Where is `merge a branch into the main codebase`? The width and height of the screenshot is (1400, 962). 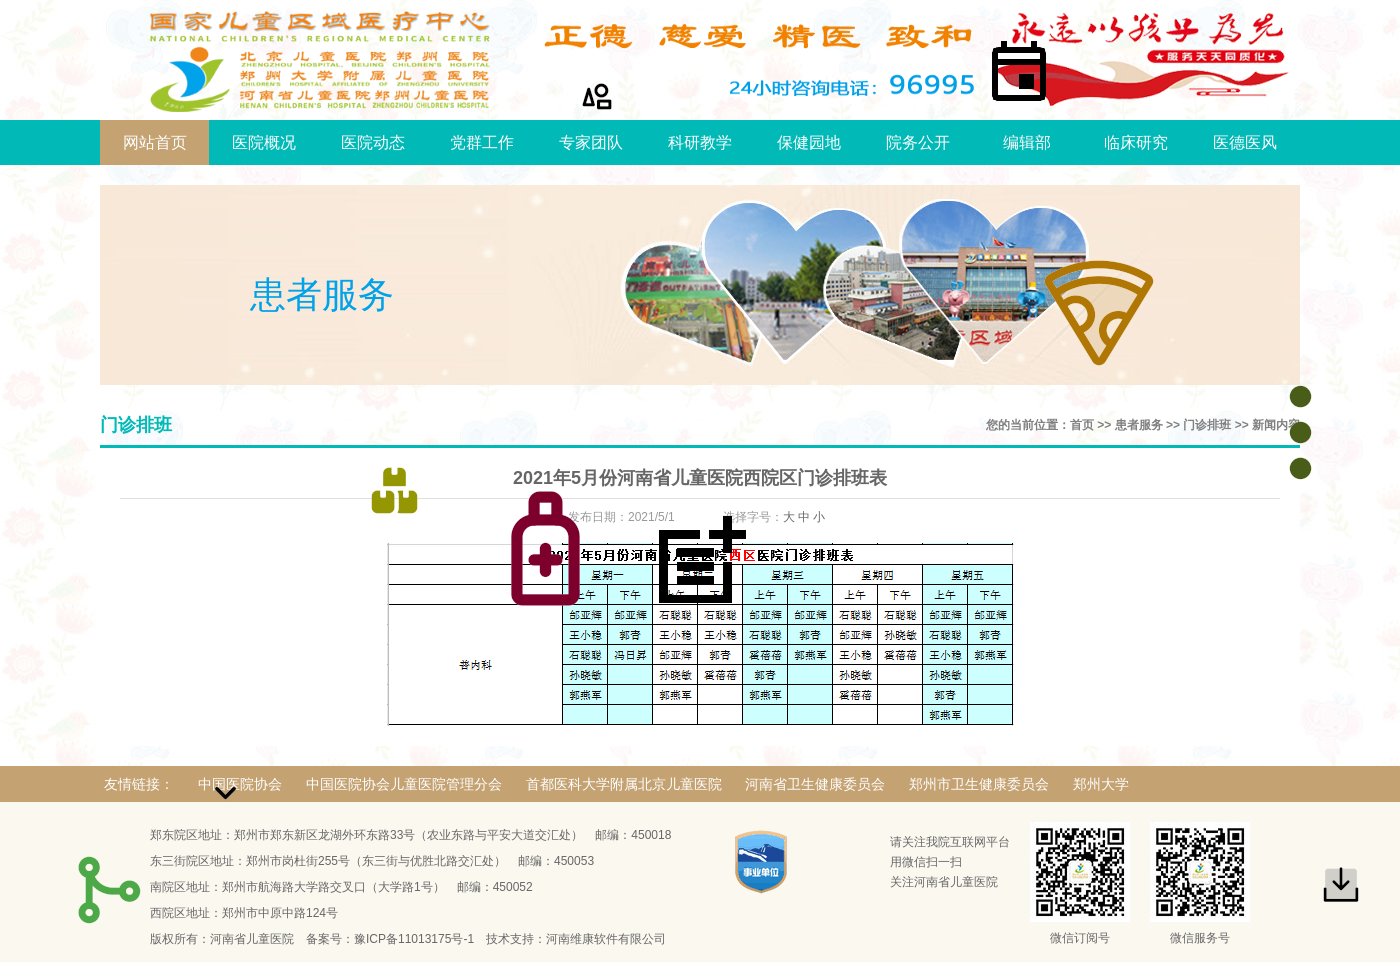 merge a branch into the main codebase is located at coordinates (107, 890).